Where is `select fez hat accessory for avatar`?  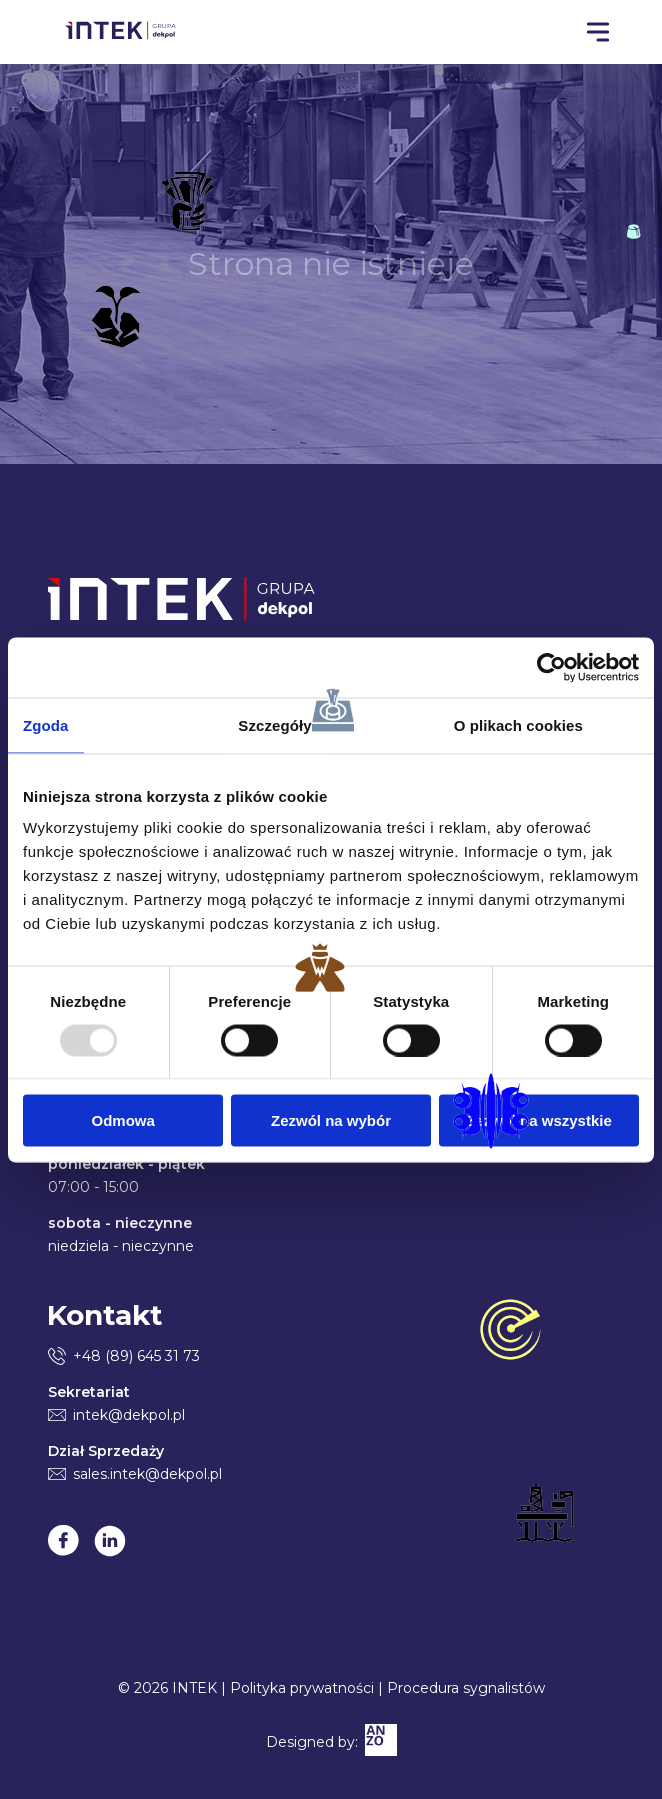 select fez hat accessory for avatar is located at coordinates (633, 231).